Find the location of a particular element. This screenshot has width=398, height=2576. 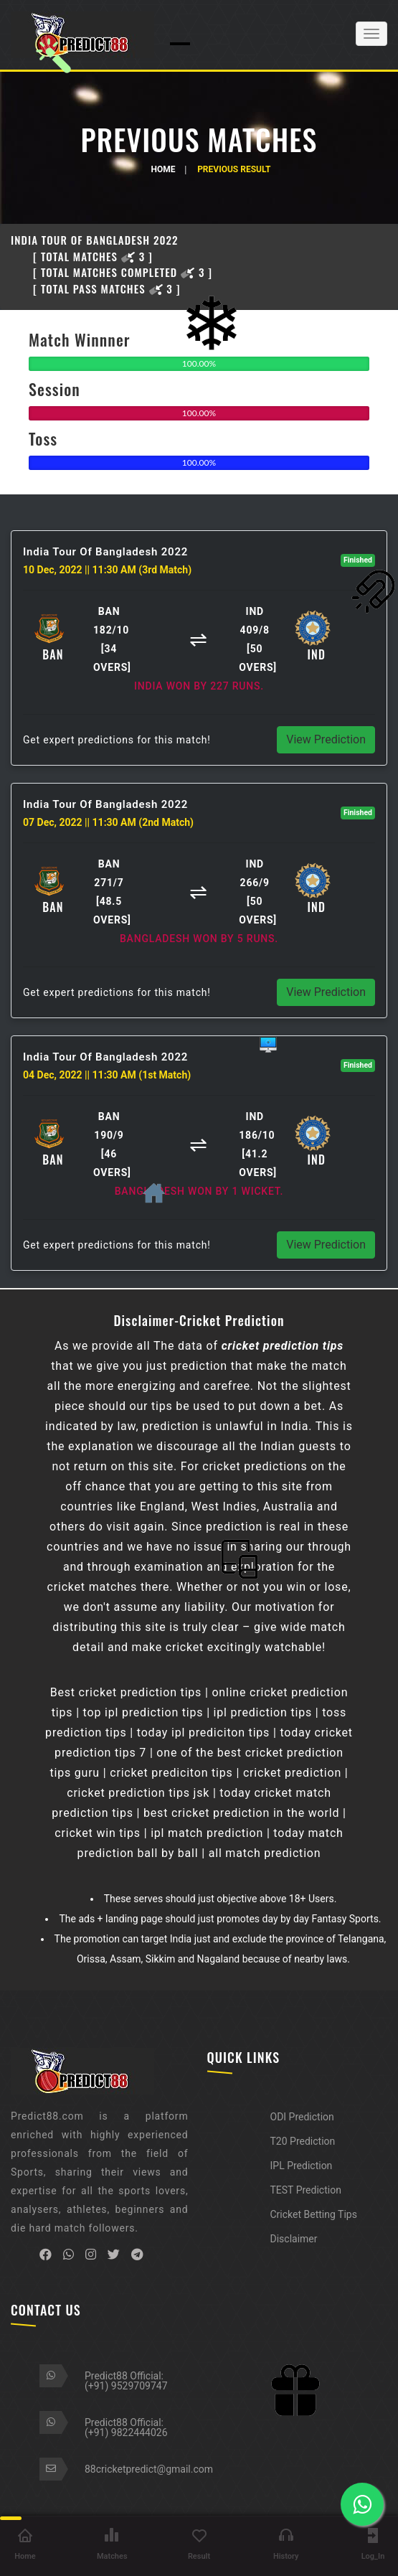

insert a horizontal divider line is located at coordinates (180, 44).